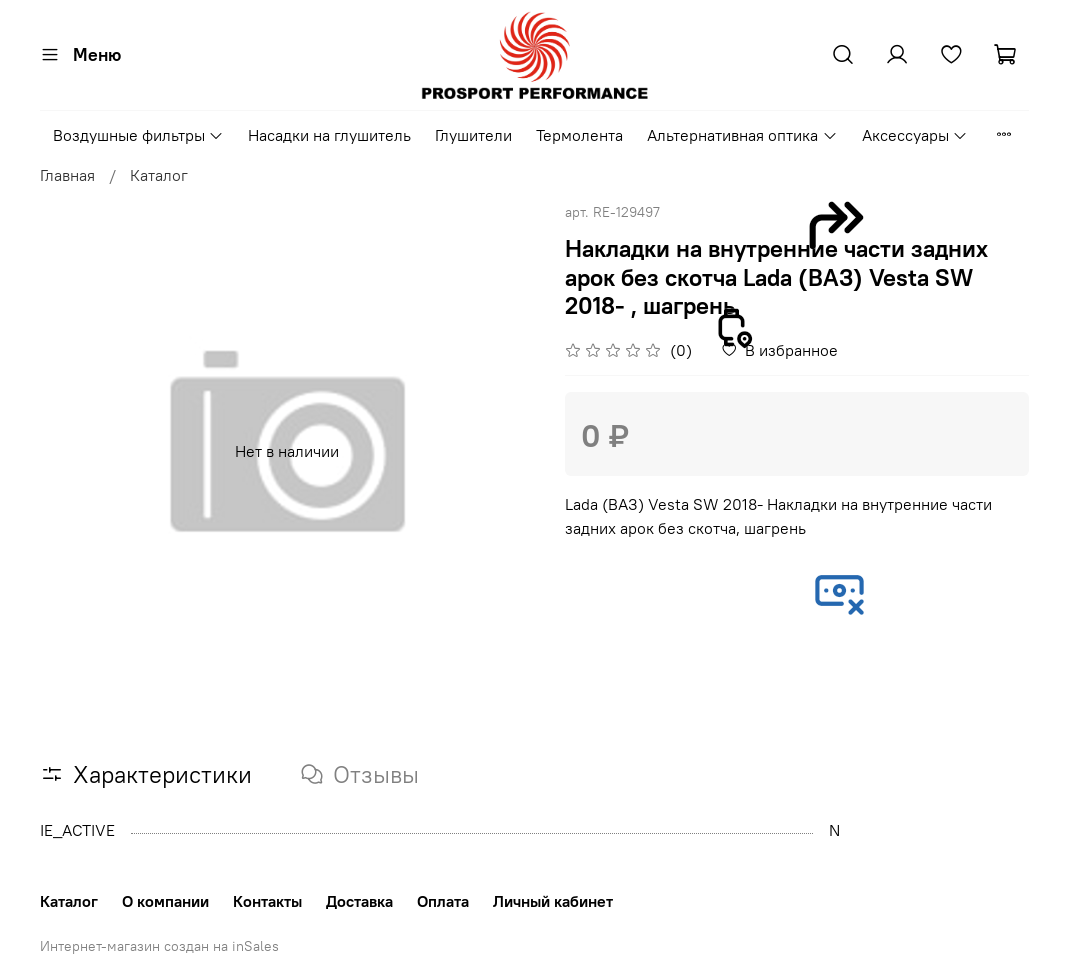 Image resolution: width=1069 pixels, height=979 pixels. Describe the element at coordinates (838, 227) in the screenshot. I see `forward message to multiple recipients` at that location.